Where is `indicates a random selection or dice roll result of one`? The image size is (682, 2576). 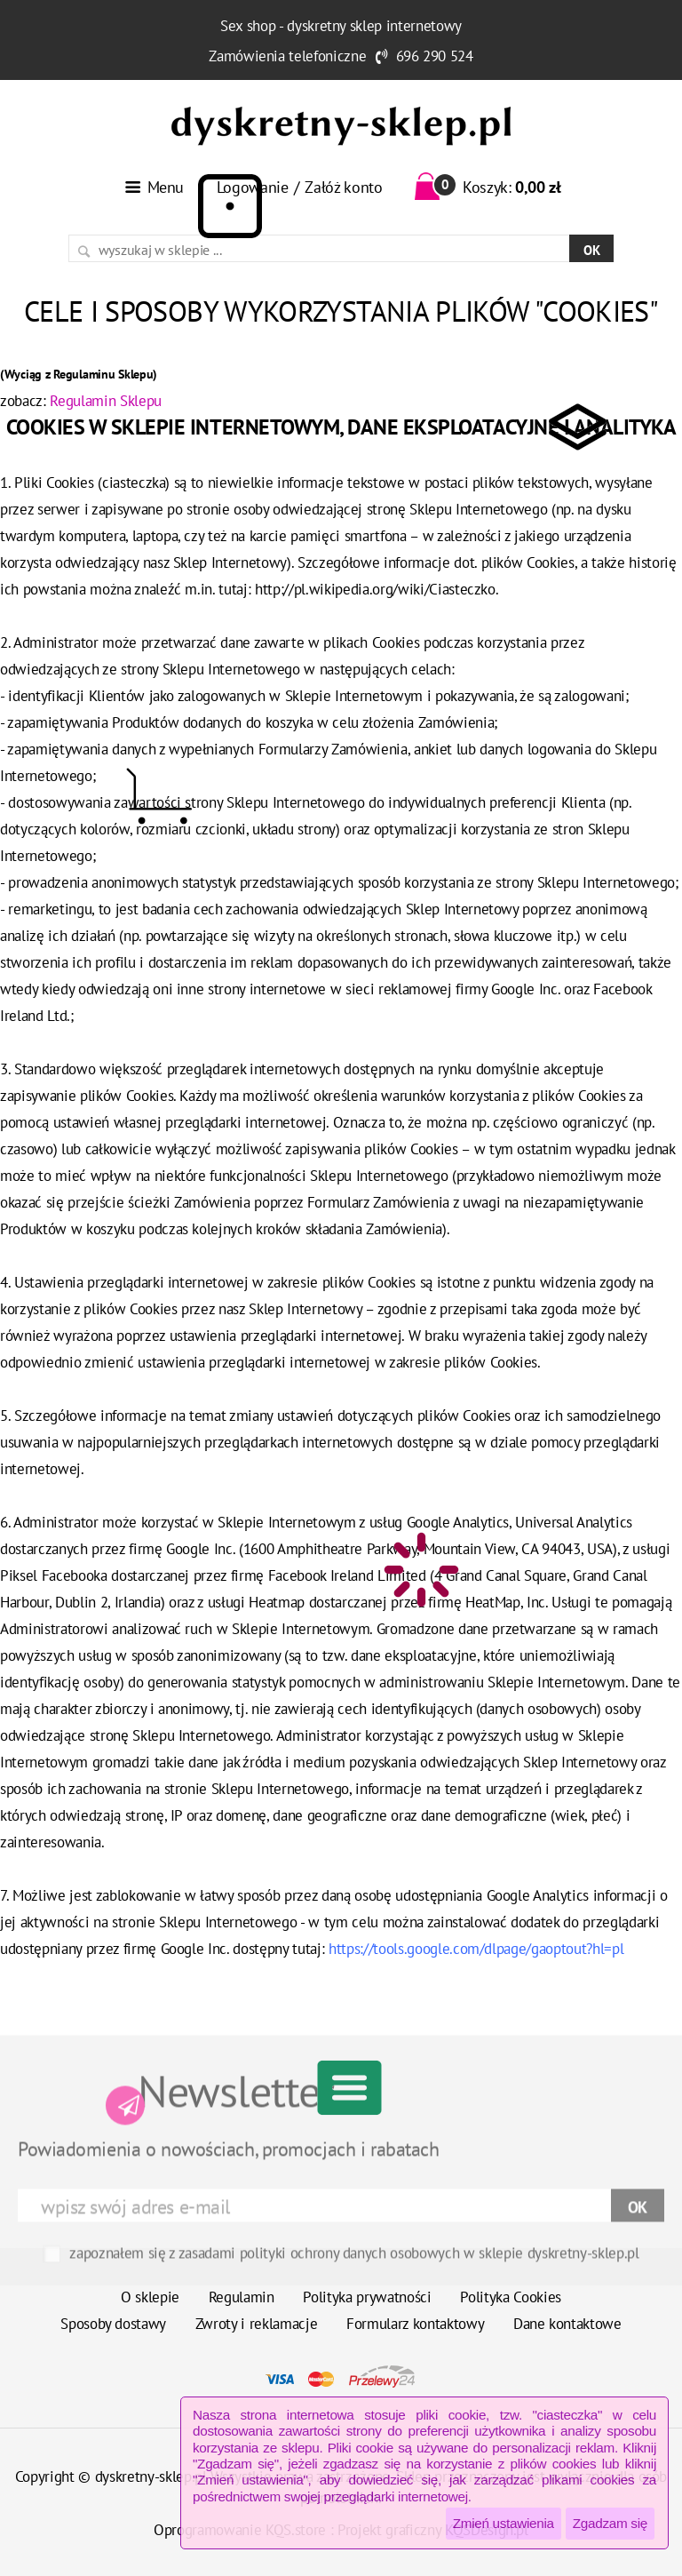
indicates a random selection or dice roll result of one is located at coordinates (230, 206).